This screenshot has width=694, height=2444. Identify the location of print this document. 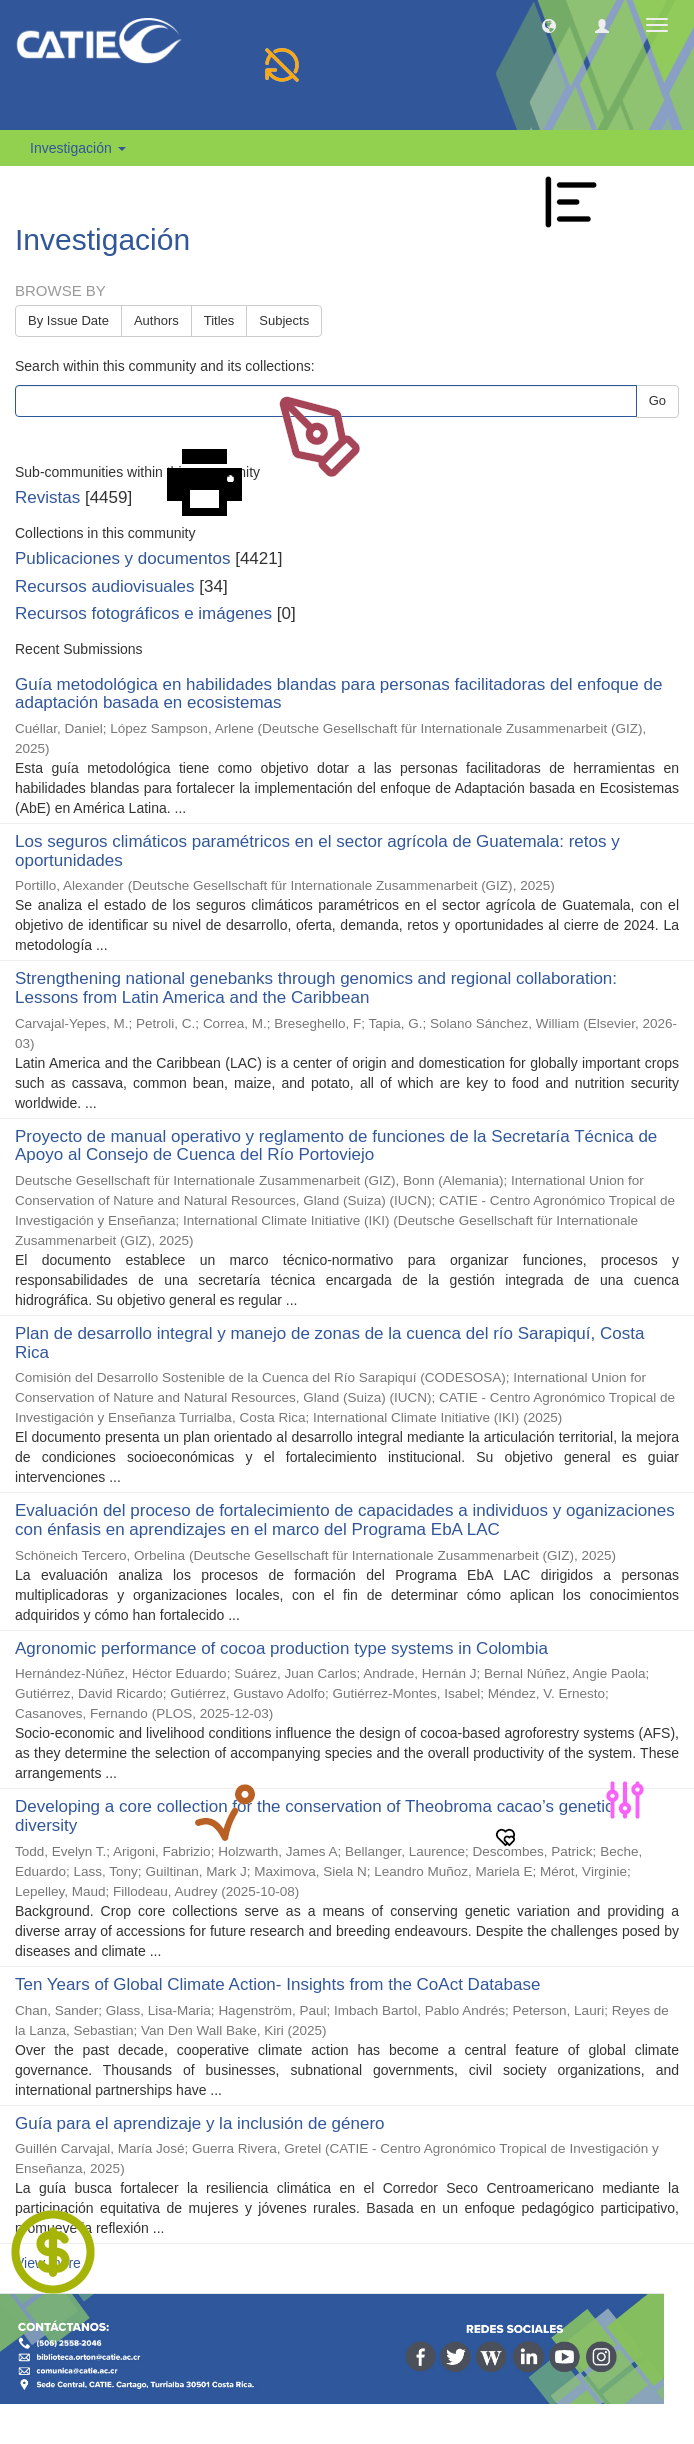
(204, 482).